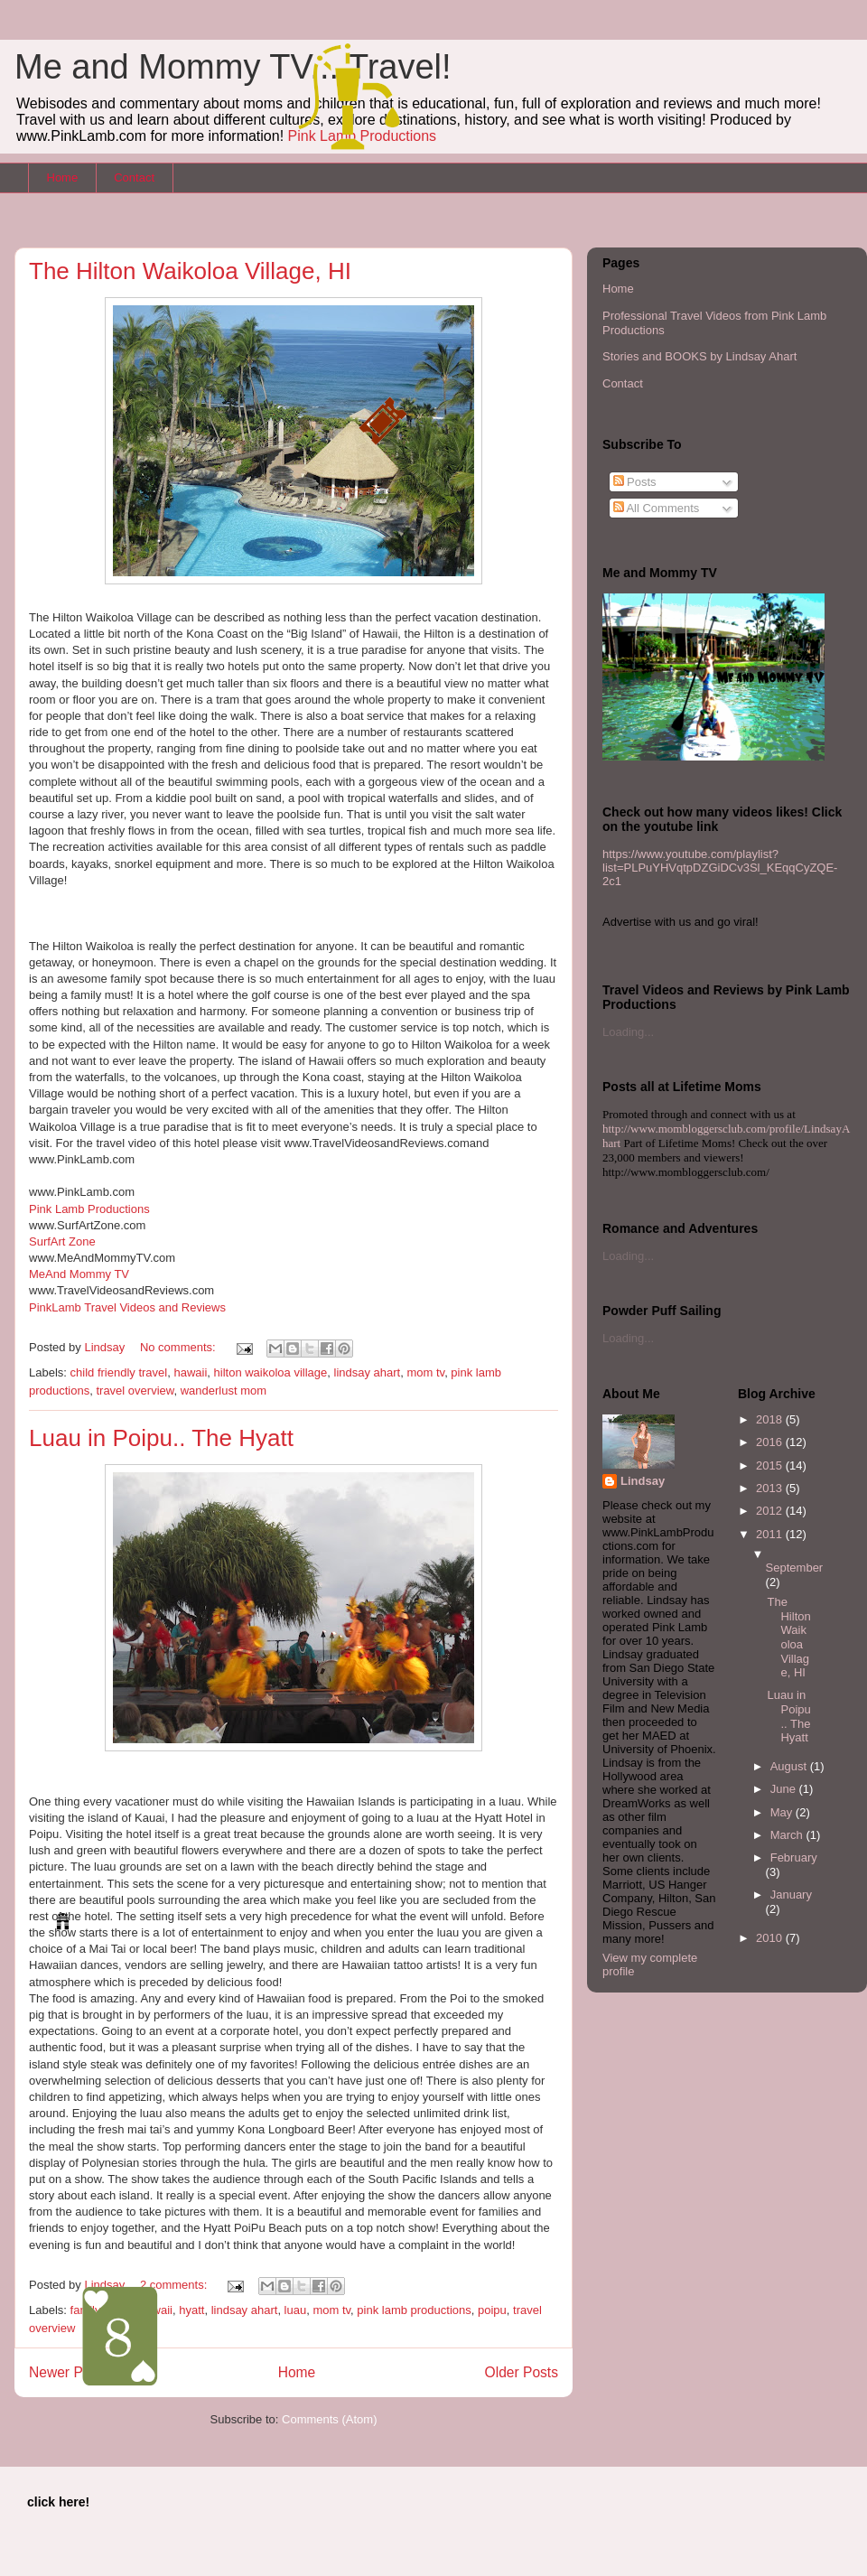 This screenshot has height=2576, width=867. Describe the element at coordinates (383, 421) in the screenshot. I see `view your tickets or passes` at that location.